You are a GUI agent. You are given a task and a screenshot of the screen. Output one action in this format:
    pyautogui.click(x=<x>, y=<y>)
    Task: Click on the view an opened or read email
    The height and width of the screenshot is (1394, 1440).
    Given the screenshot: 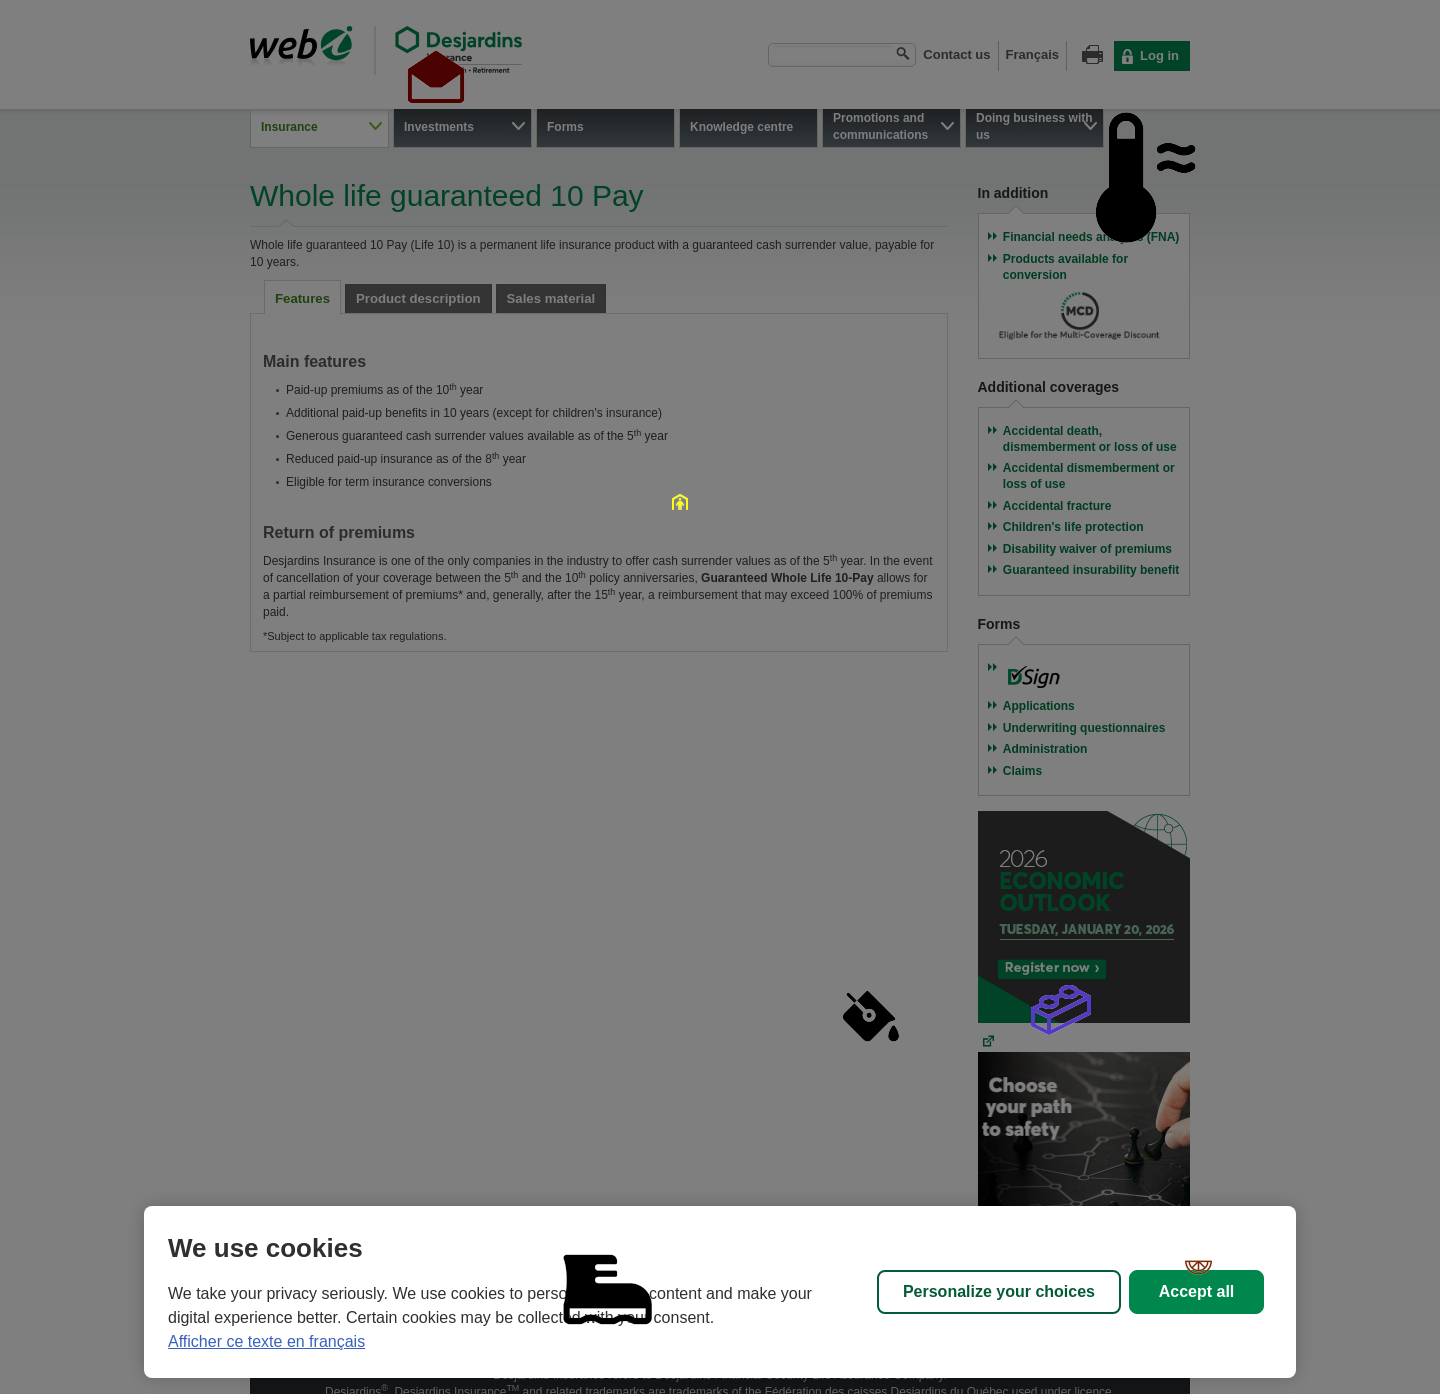 What is the action you would take?
    pyautogui.click(x=436, y=79)
    